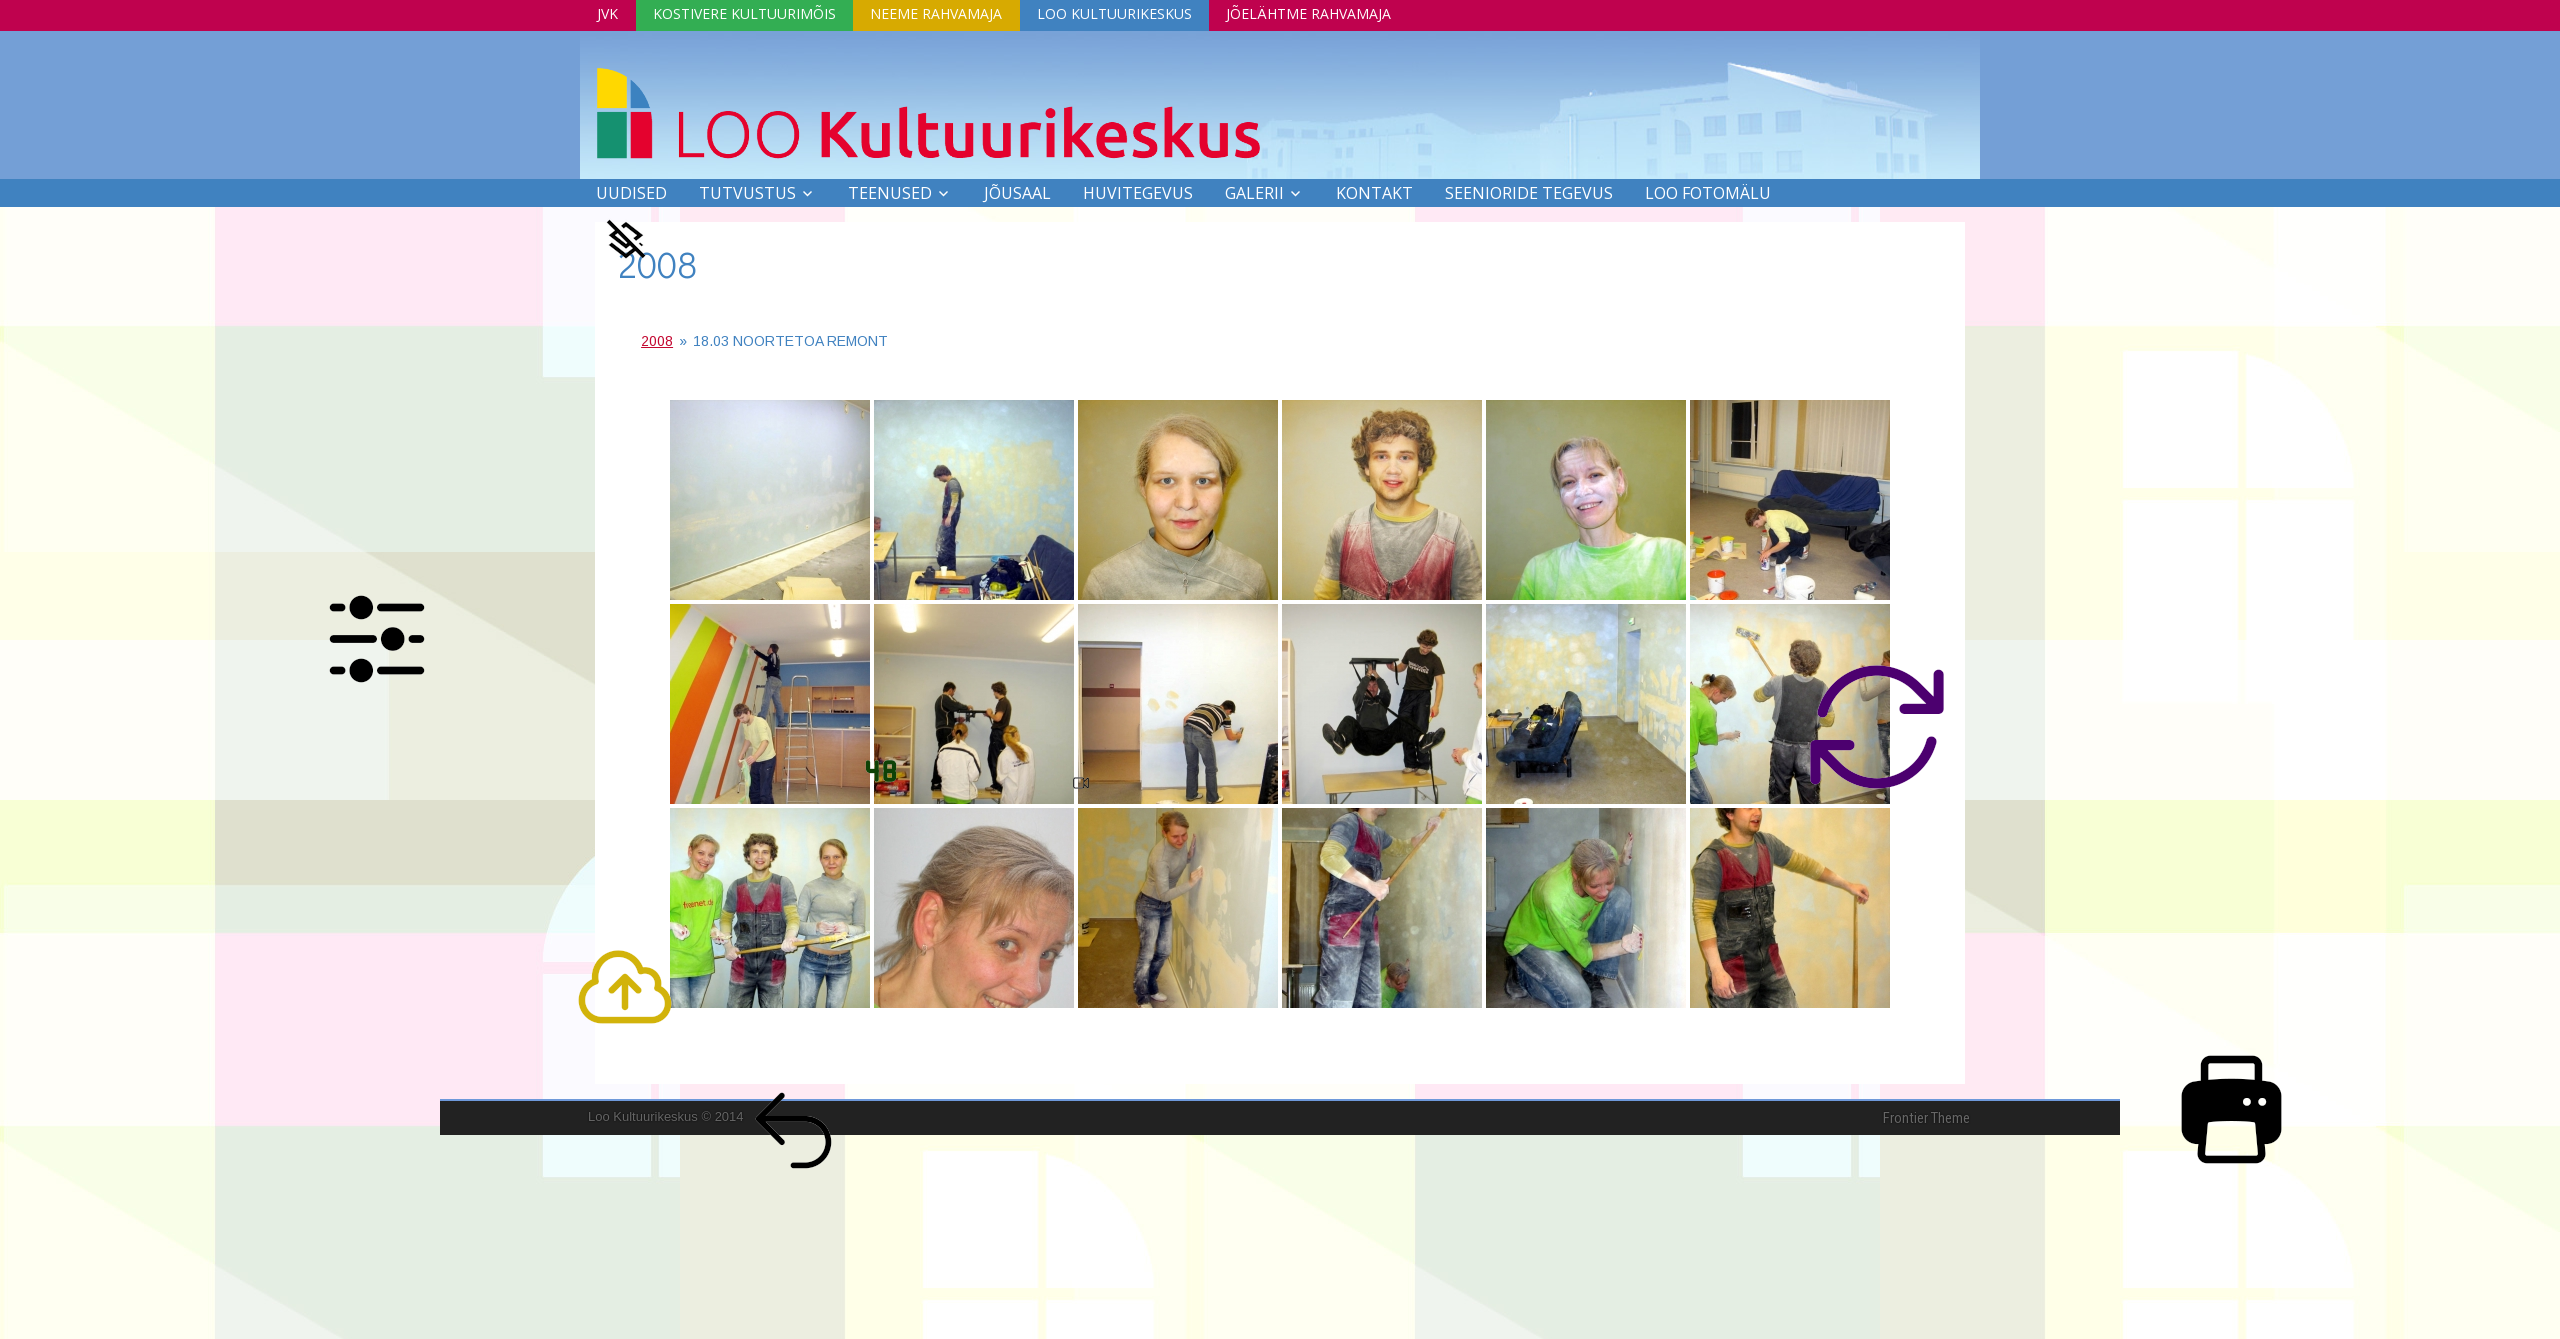 This screenshot has width=2560, height=1339. I want to click on refresh or reload content, so click(1877, 727).